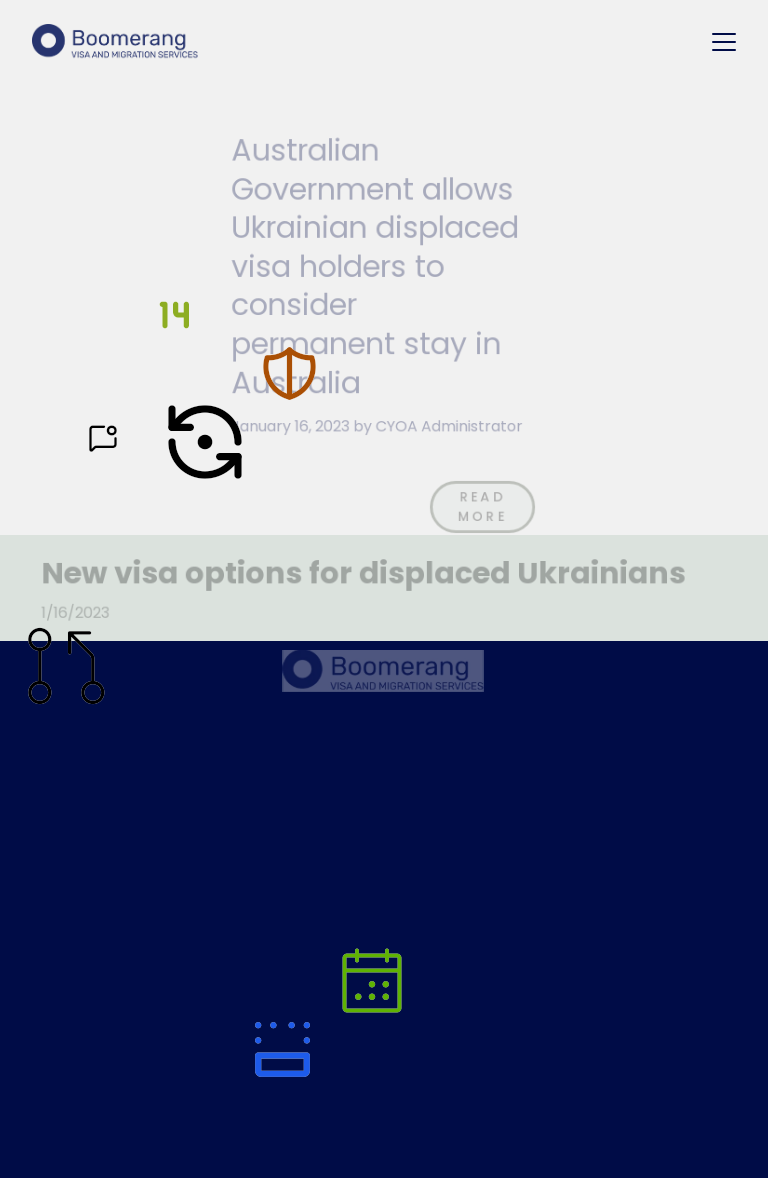 This screenshot has width=768, height=1178. Describe the element at coordinates (289, 373) in the screenshot. I see `indicates partial security or protection status` at that location.